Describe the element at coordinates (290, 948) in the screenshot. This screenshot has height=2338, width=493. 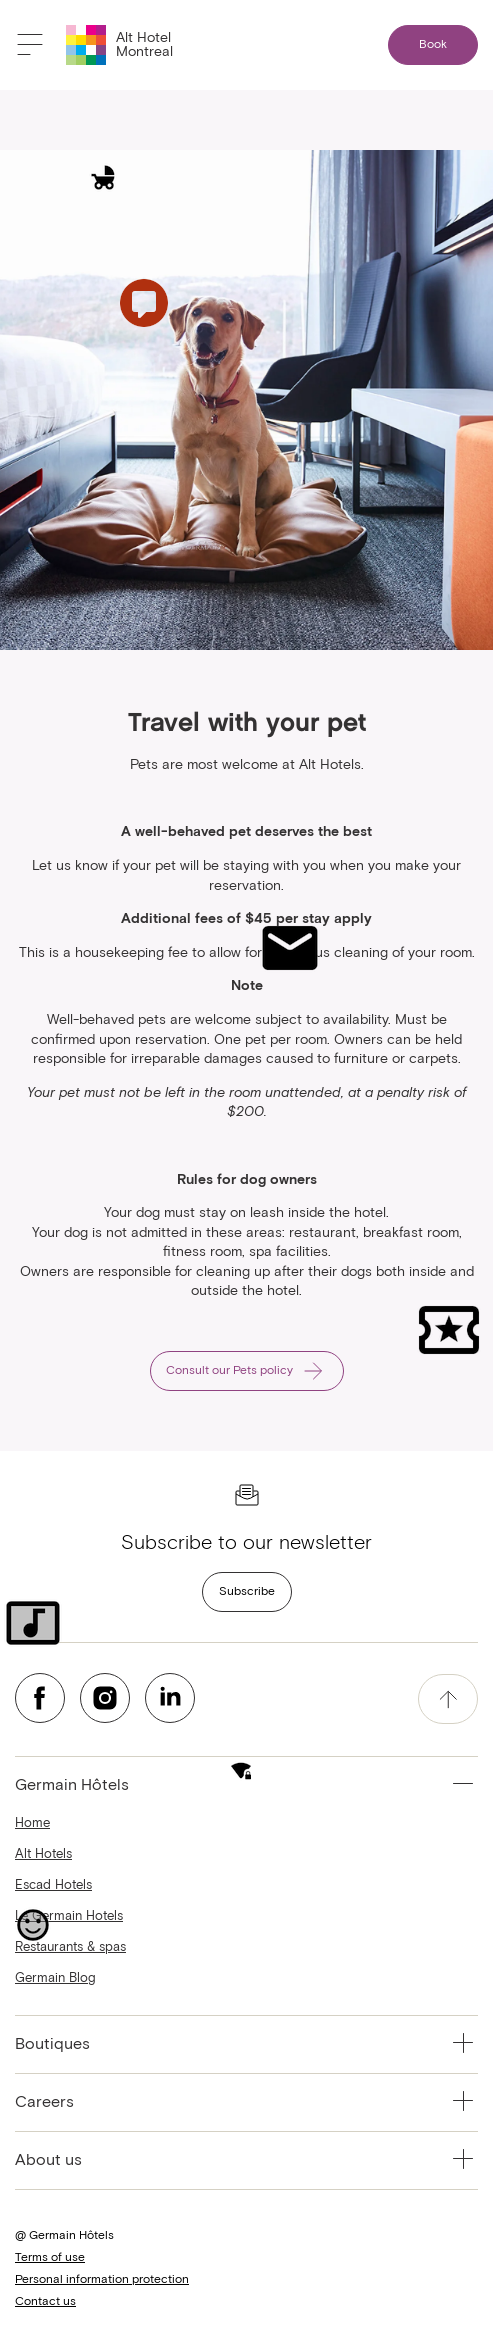
I see `open your inbox or email messages` at that location.